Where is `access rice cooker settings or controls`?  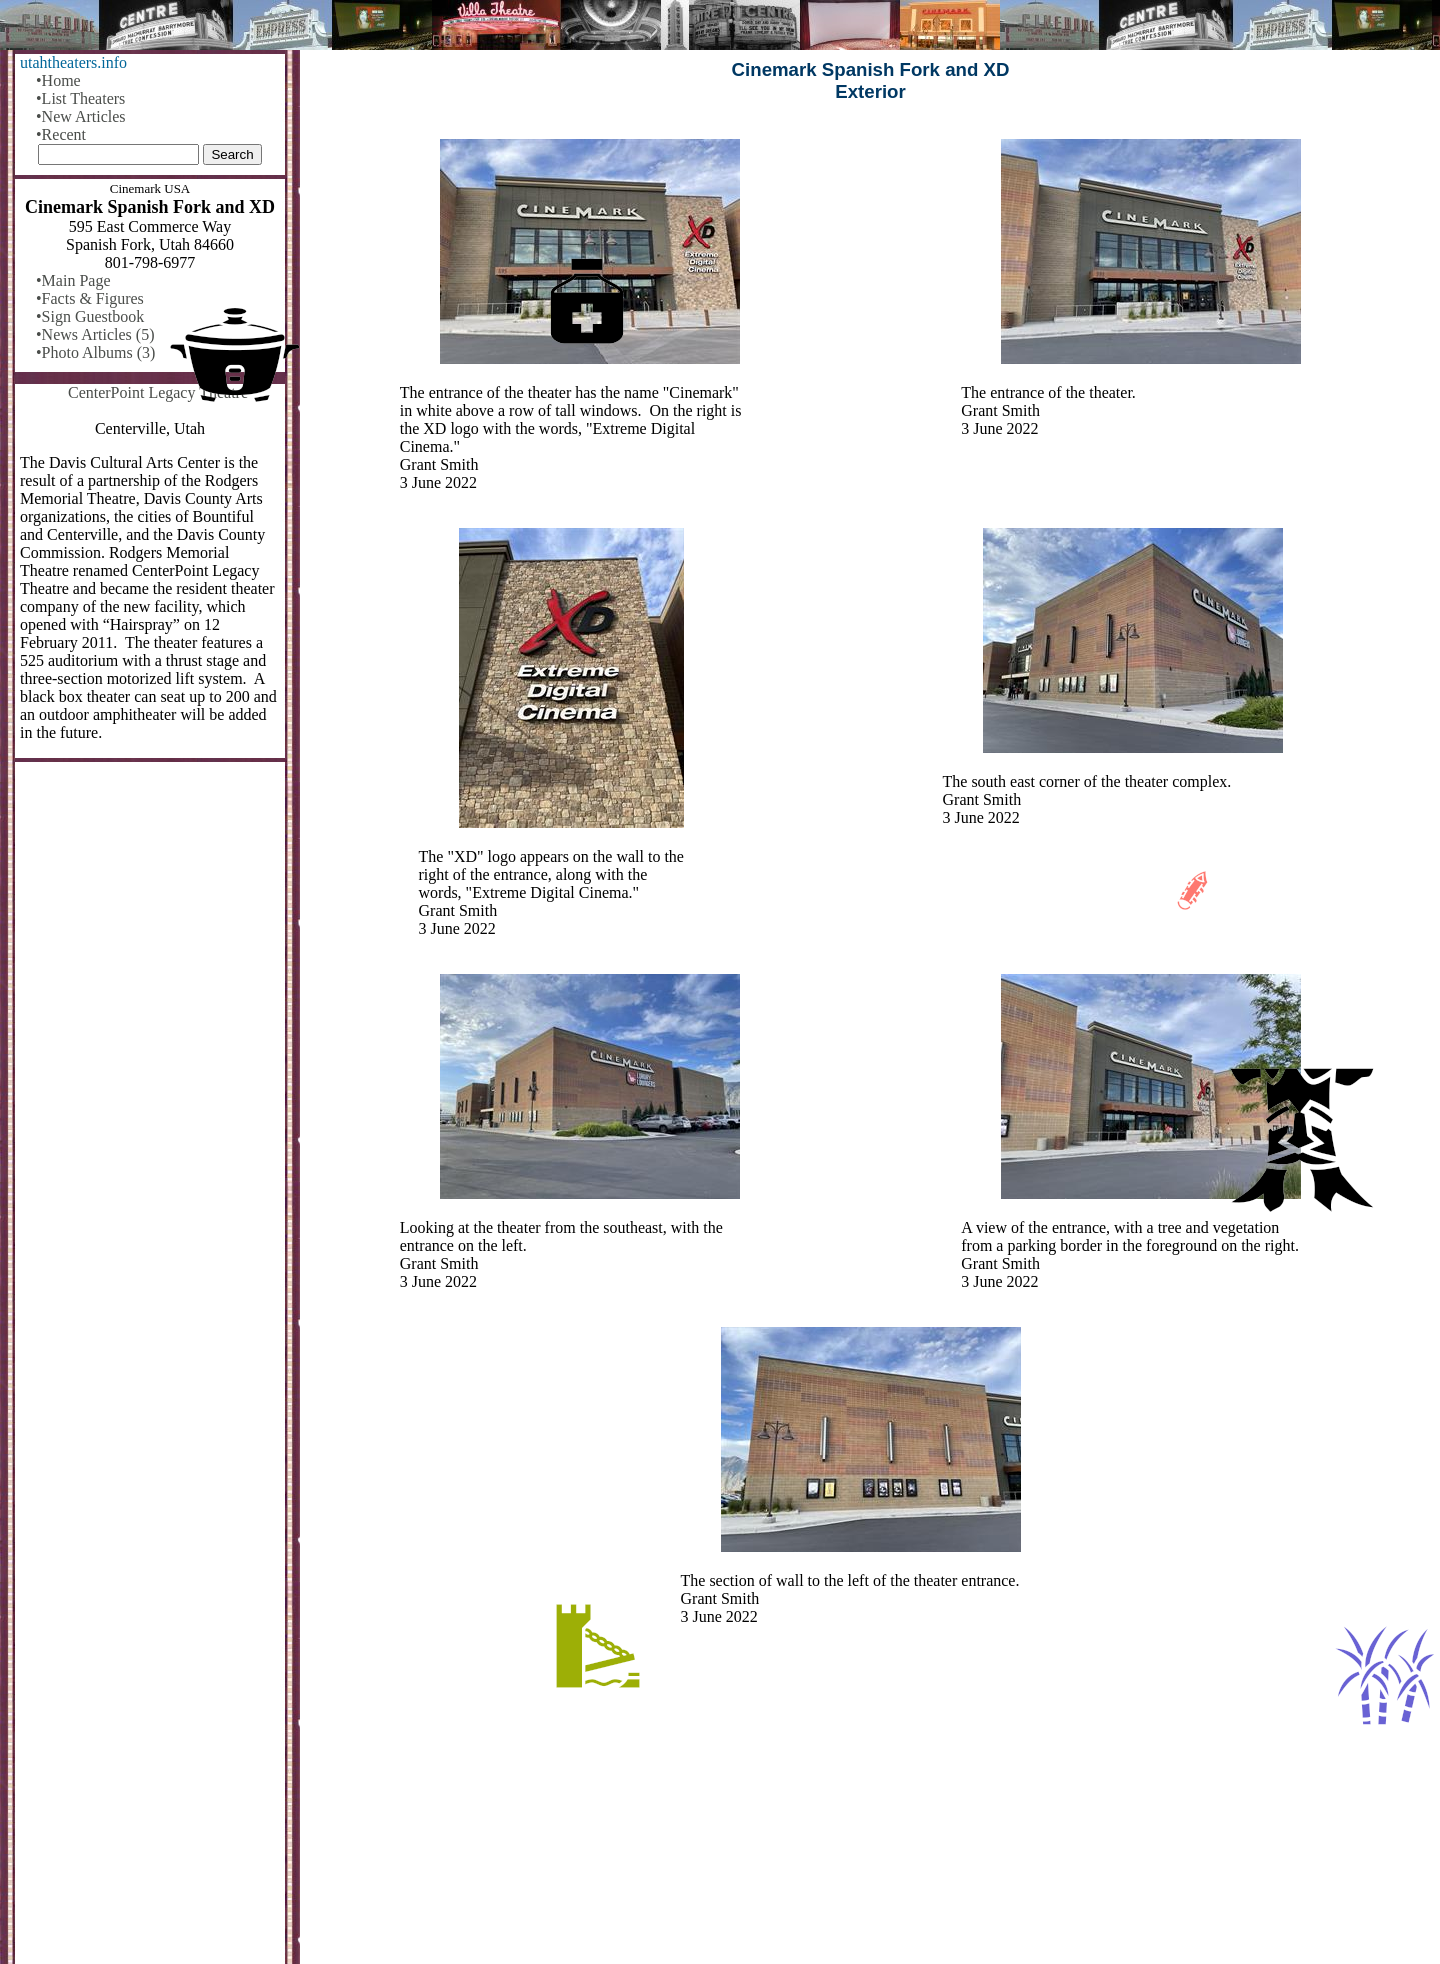
access rice cooker settings or controls is located at coordinates (235, 346).